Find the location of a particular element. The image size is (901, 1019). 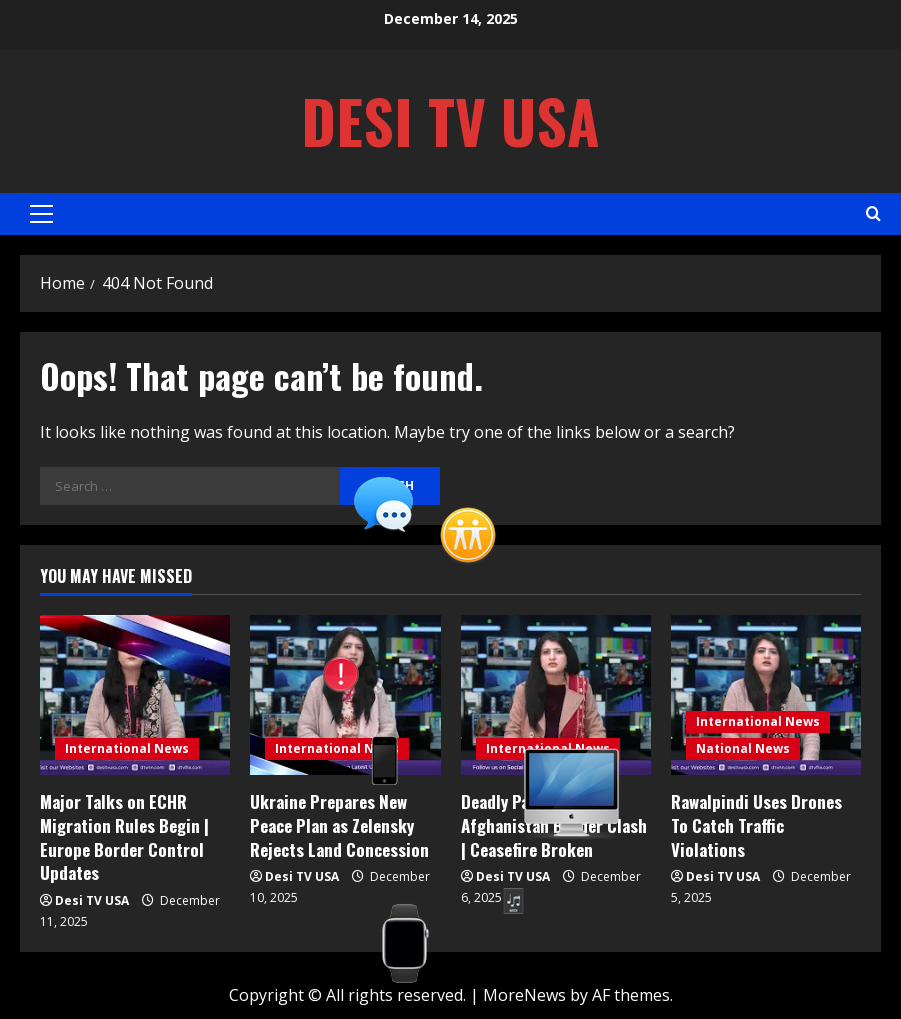

manage your connected Apple Watch SE is located at coordinates (404, 943).